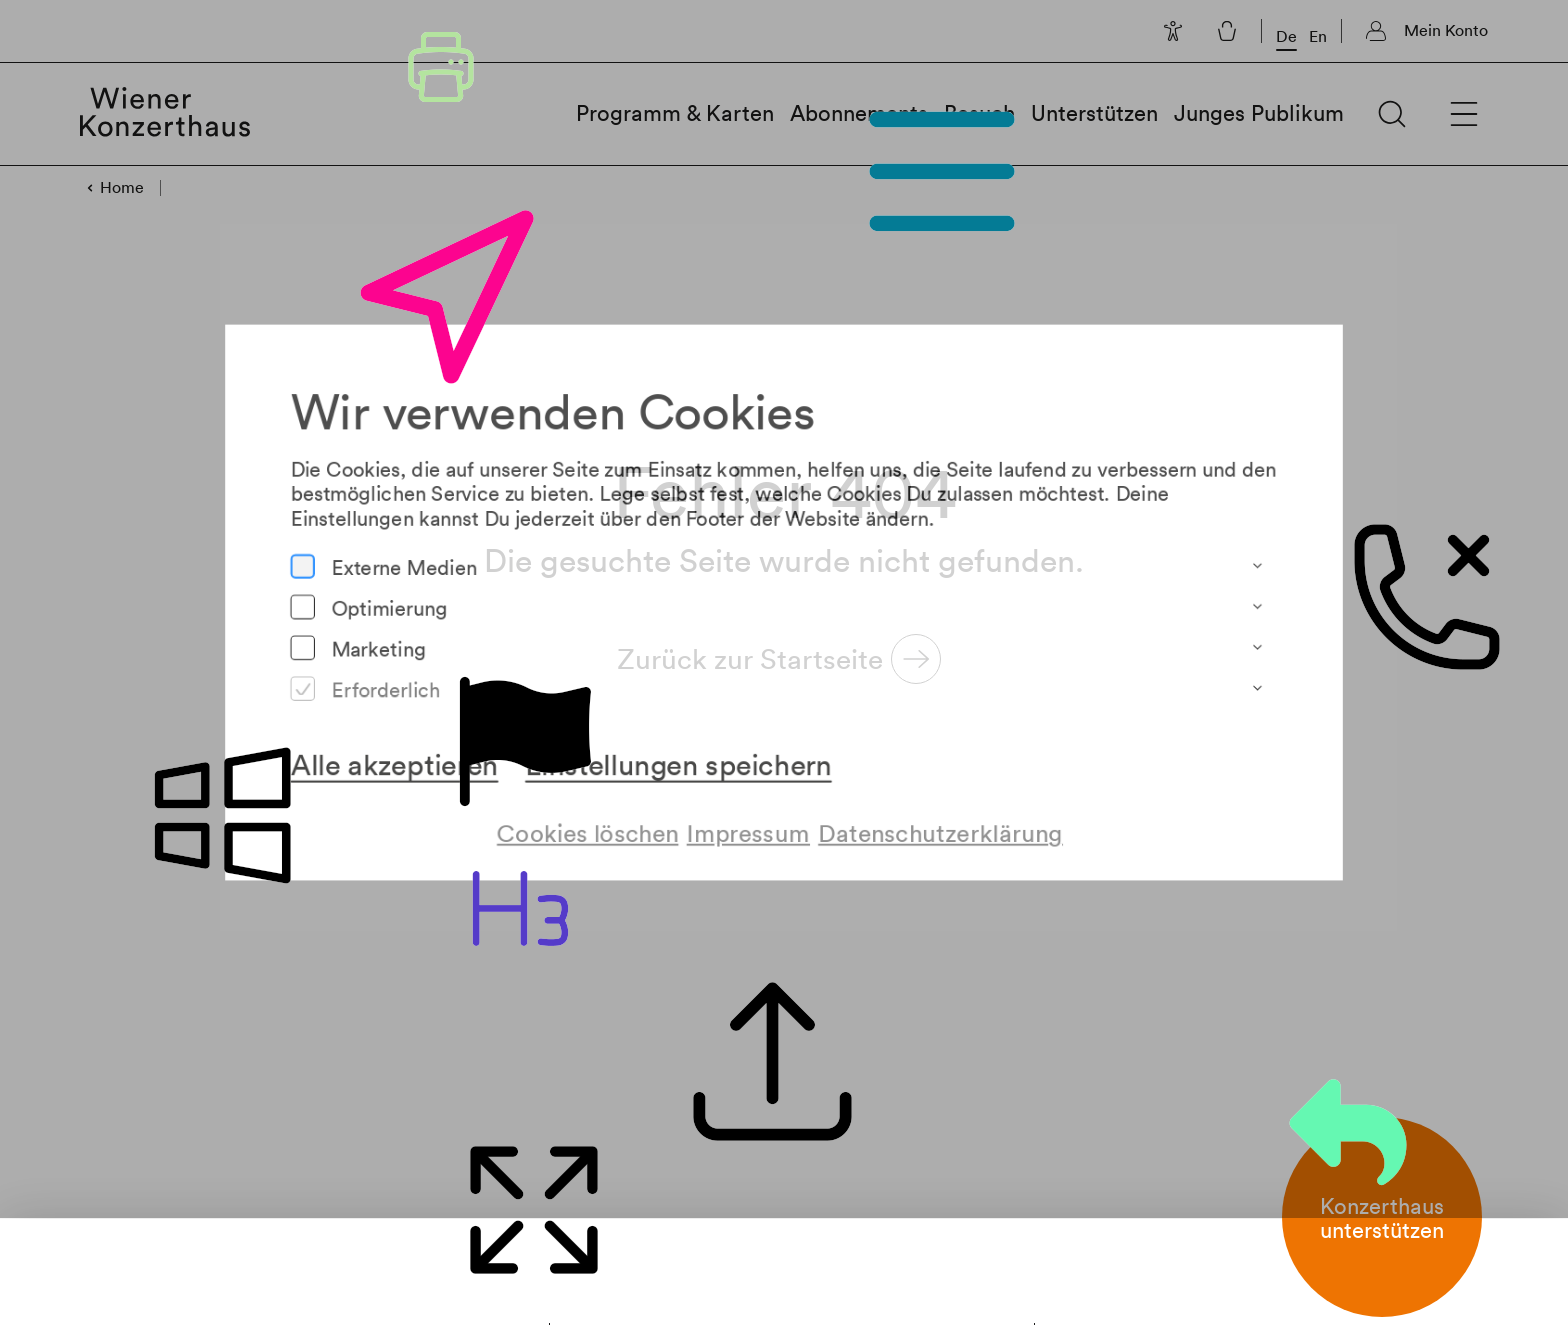 The width and height of the screenshot is (1568, 1325). What do you see at coordinates (520, 908) in the screenshot?
I see `format text as heading level 3` at bounding box center [520, 908].